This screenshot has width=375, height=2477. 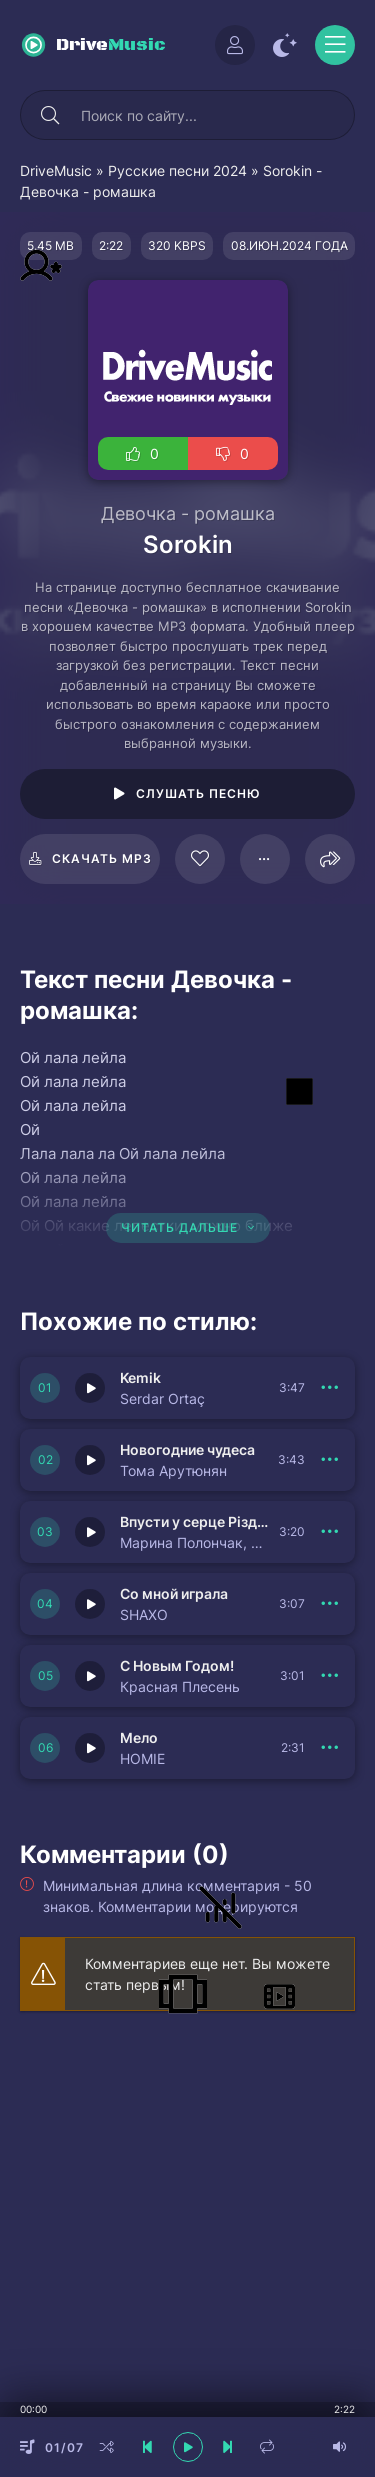 I want to click on stop media playback, so click(x=299, y=1091).